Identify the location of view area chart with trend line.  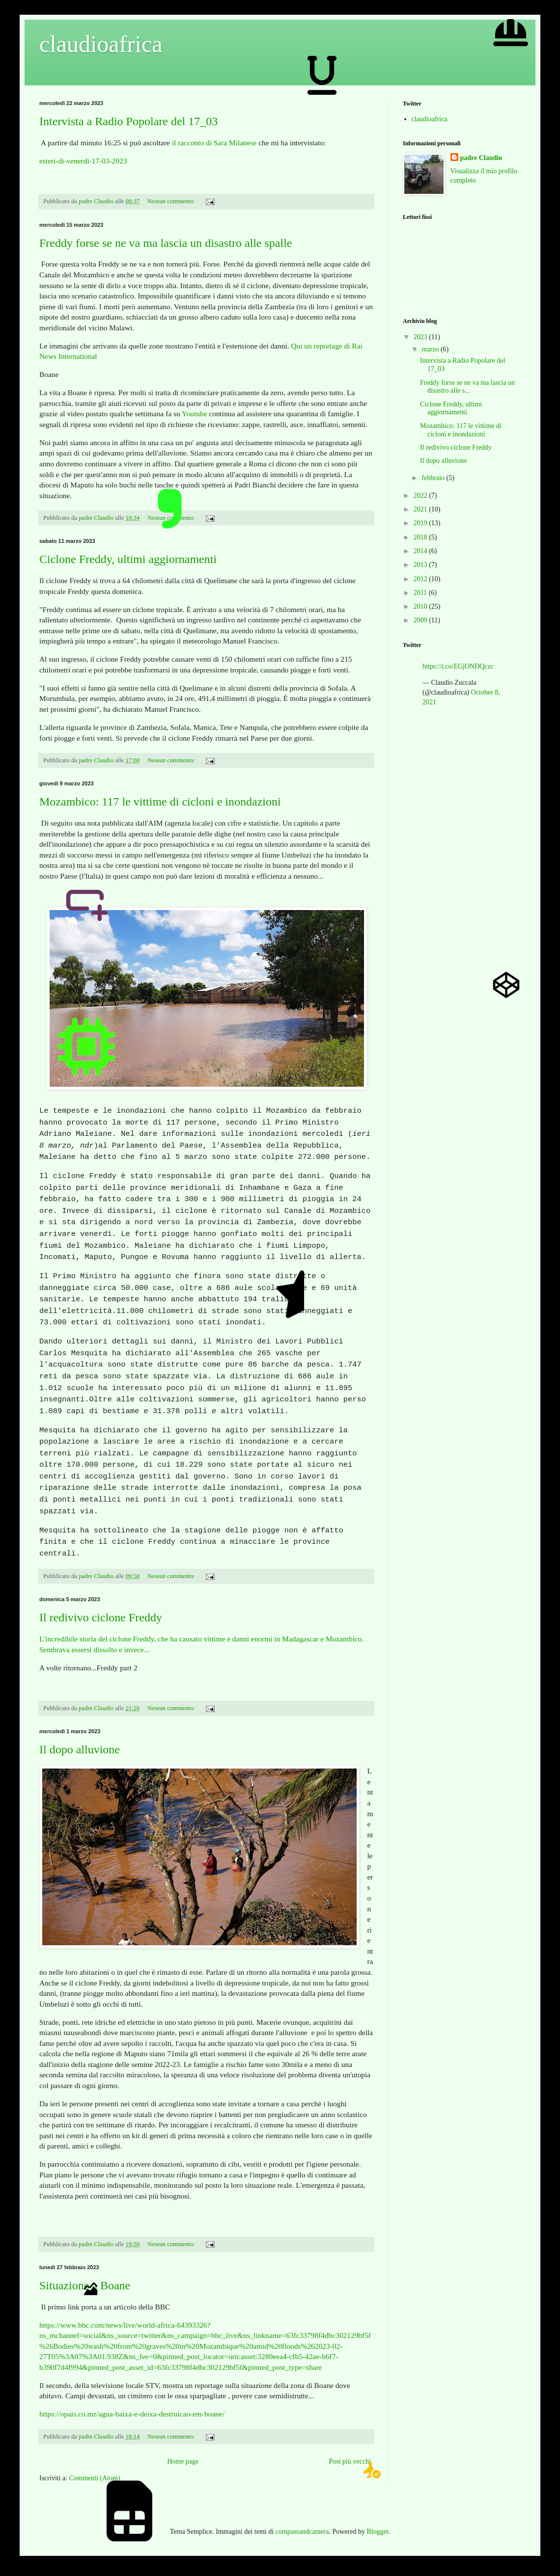
(90, 2289).